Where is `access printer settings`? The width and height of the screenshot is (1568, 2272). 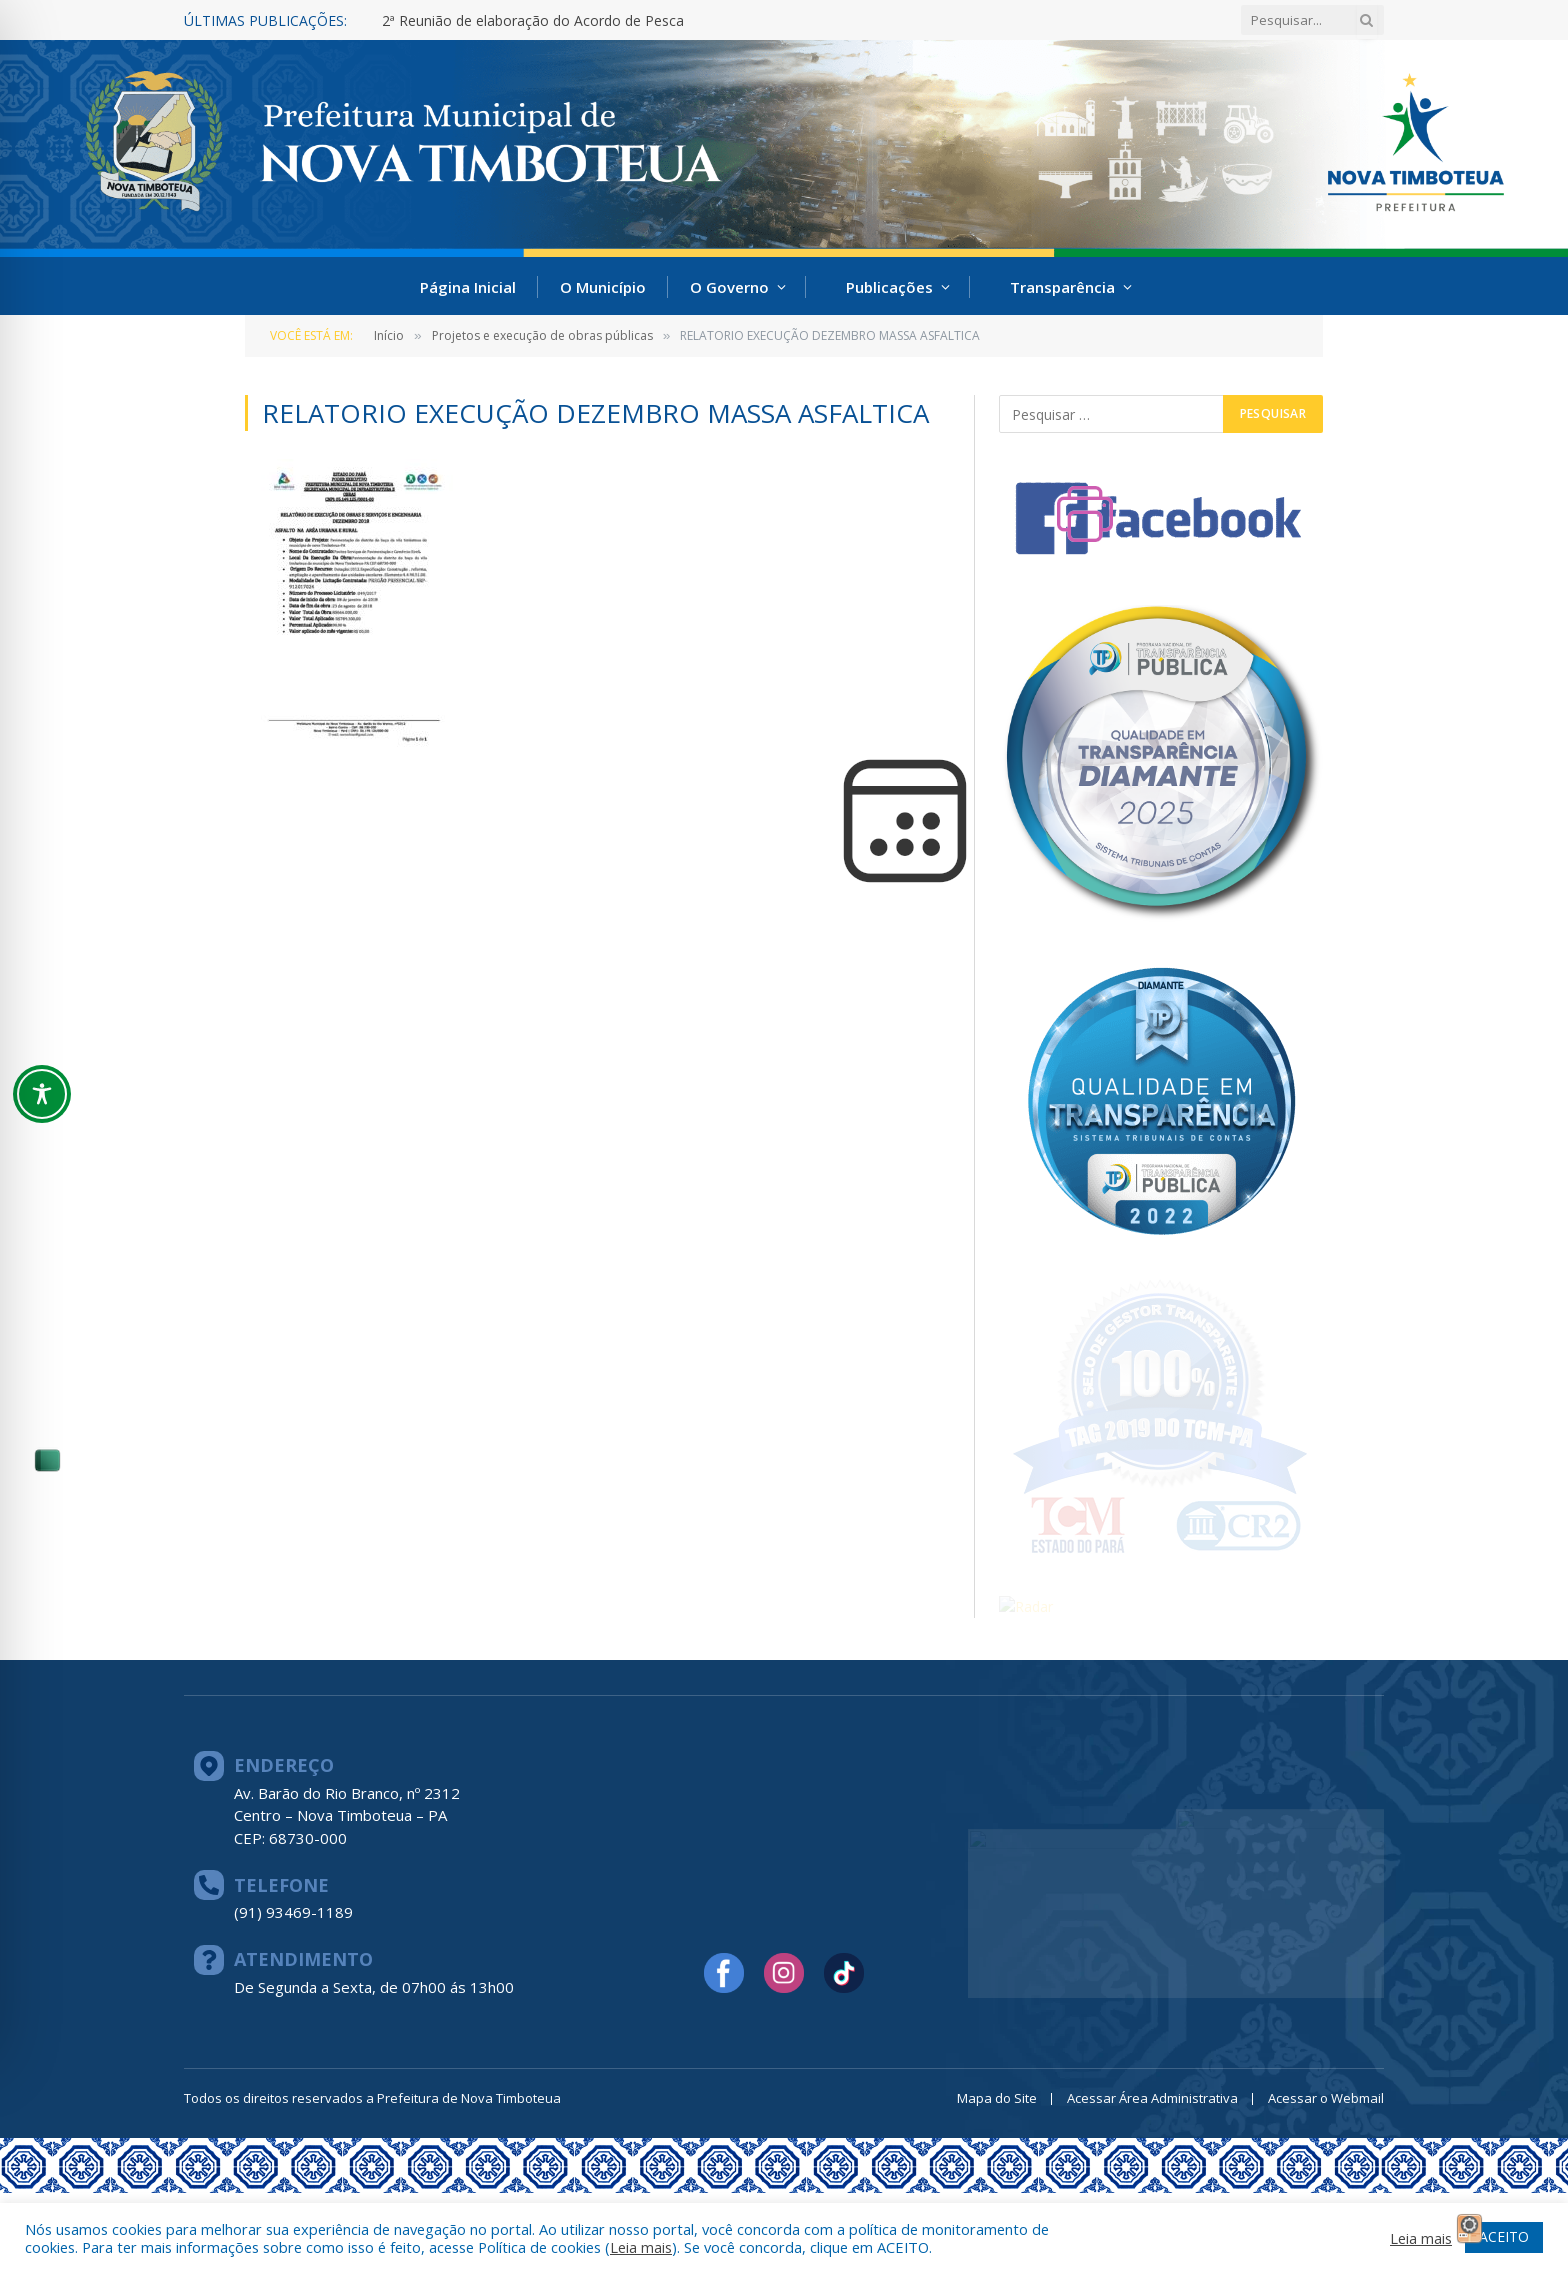
access printer settings is located at coordinates (1085, 514).